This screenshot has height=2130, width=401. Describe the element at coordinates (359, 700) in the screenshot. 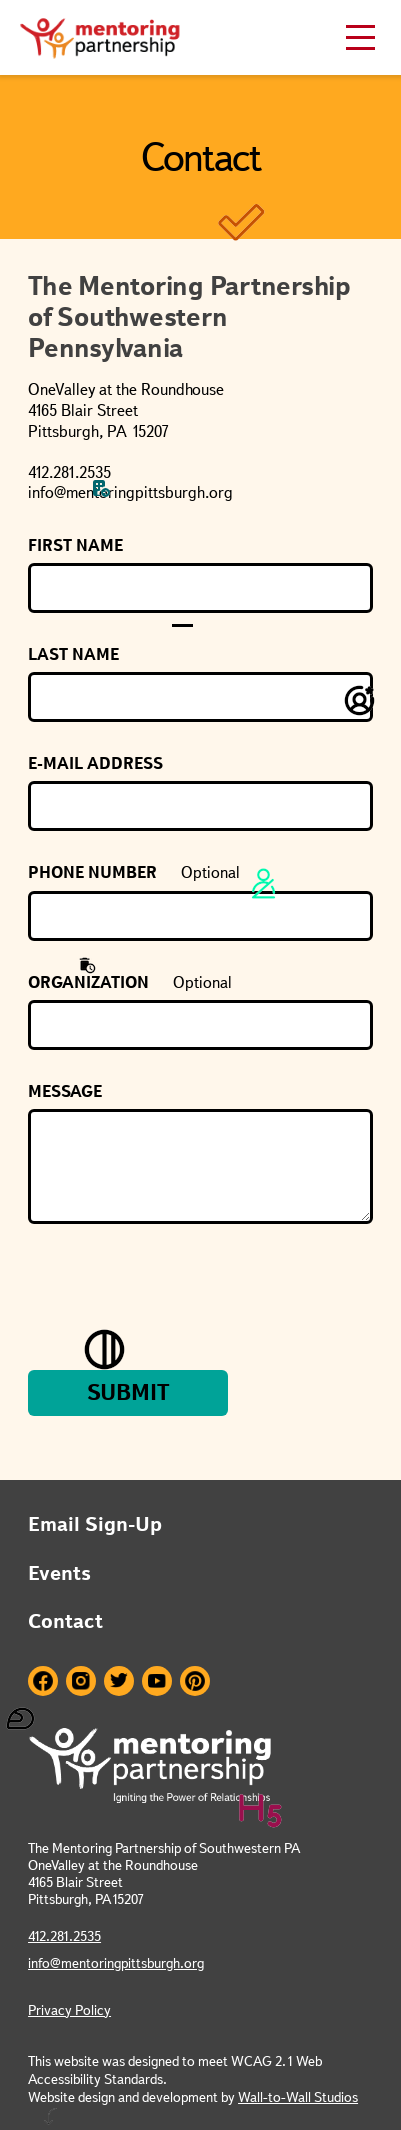

I see `access user profile settings` at that location.